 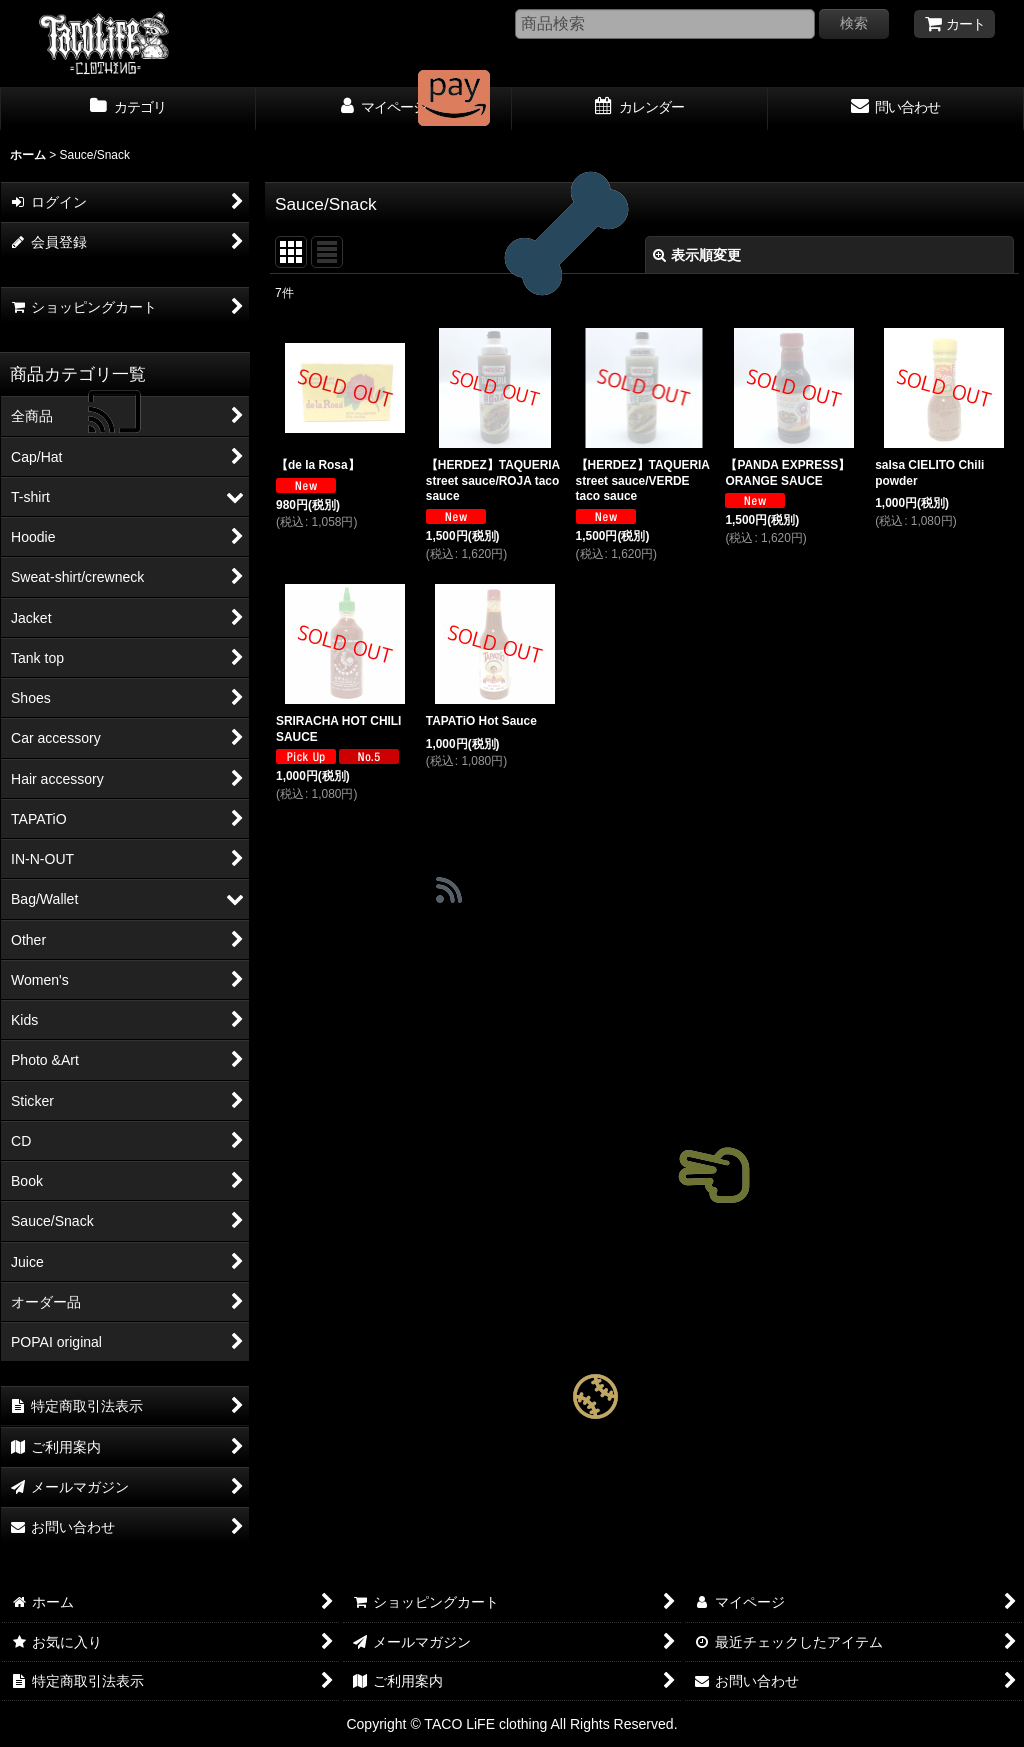 What do you see at coordinates (449, 890) in the screenshot?
I see `subscribe to RSS feed` at bounding box center [449, 890].